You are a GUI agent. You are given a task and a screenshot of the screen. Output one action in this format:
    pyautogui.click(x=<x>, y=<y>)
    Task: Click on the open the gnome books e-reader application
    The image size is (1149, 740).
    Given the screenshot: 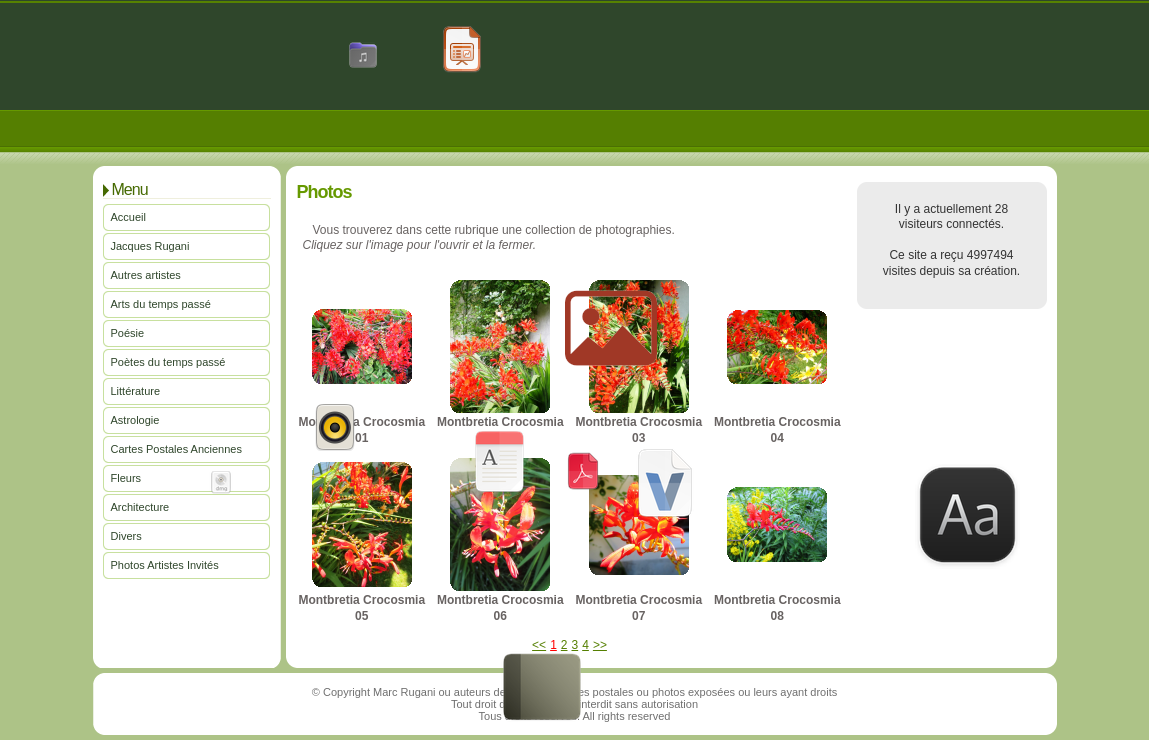 What is the action you would take?
    pyautogui.click(x=499, y=461)
    